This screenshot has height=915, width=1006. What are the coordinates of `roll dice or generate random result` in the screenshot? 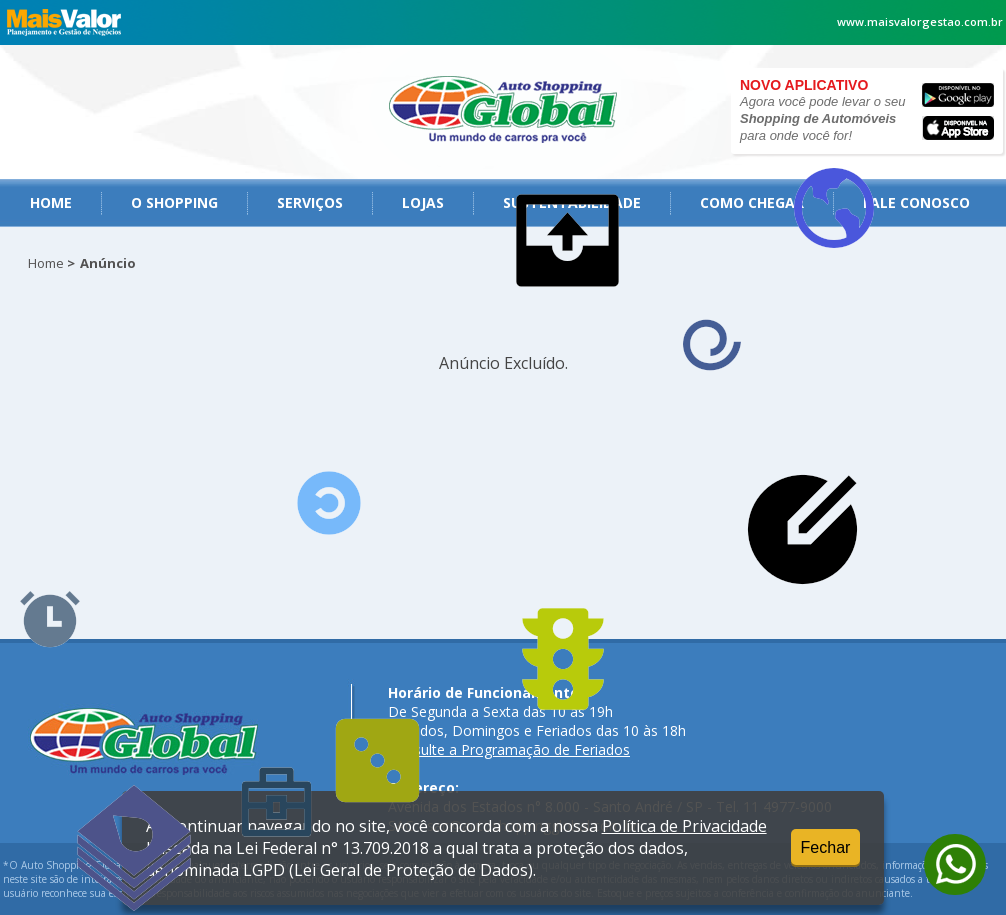 It's located at (377, 760).